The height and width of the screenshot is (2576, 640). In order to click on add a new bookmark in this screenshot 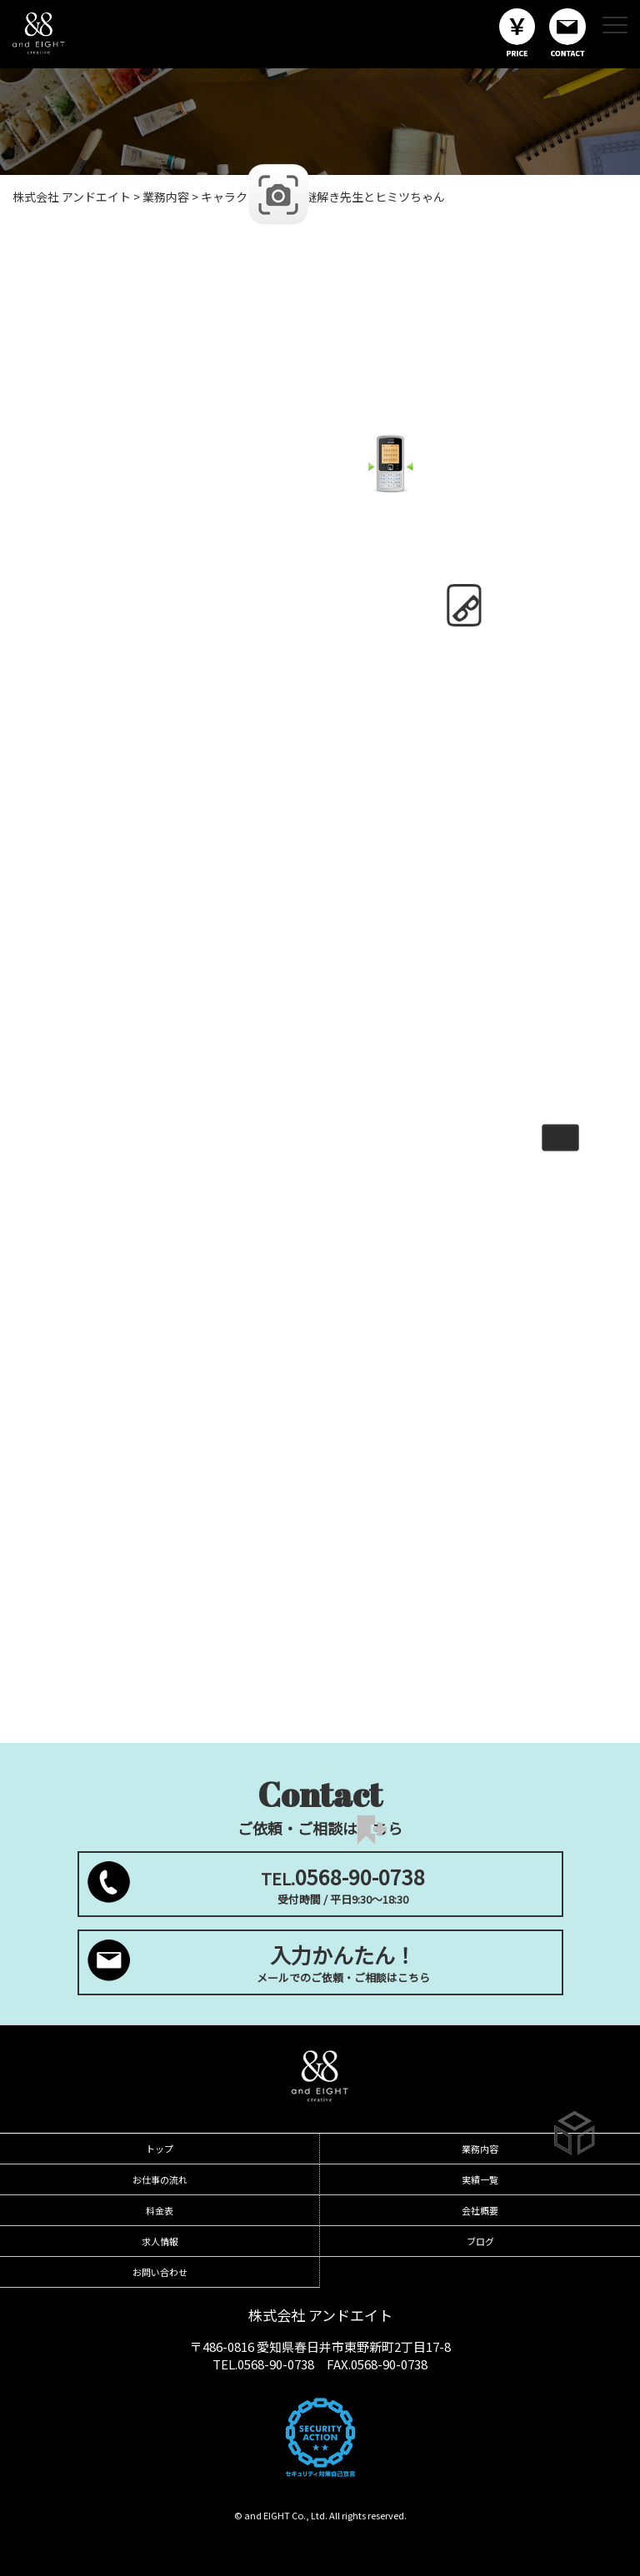, I will do `click(371, 1834)`.